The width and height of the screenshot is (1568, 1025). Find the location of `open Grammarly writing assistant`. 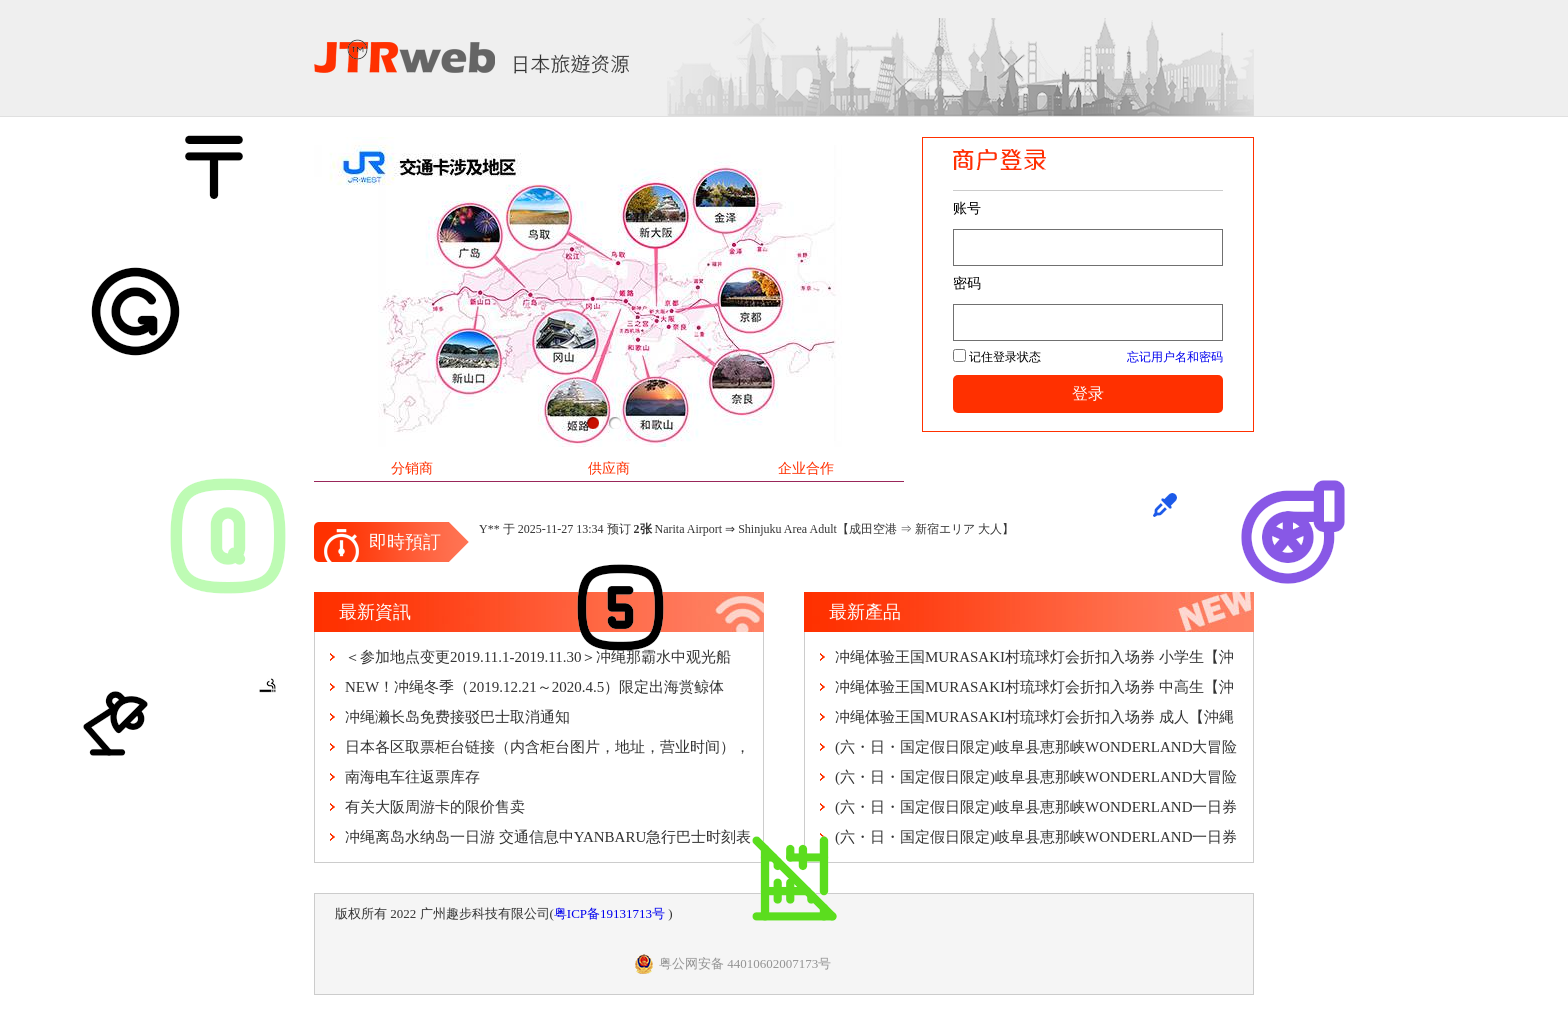

open Grammarly writing assistant is located at coordinates (135, 311).